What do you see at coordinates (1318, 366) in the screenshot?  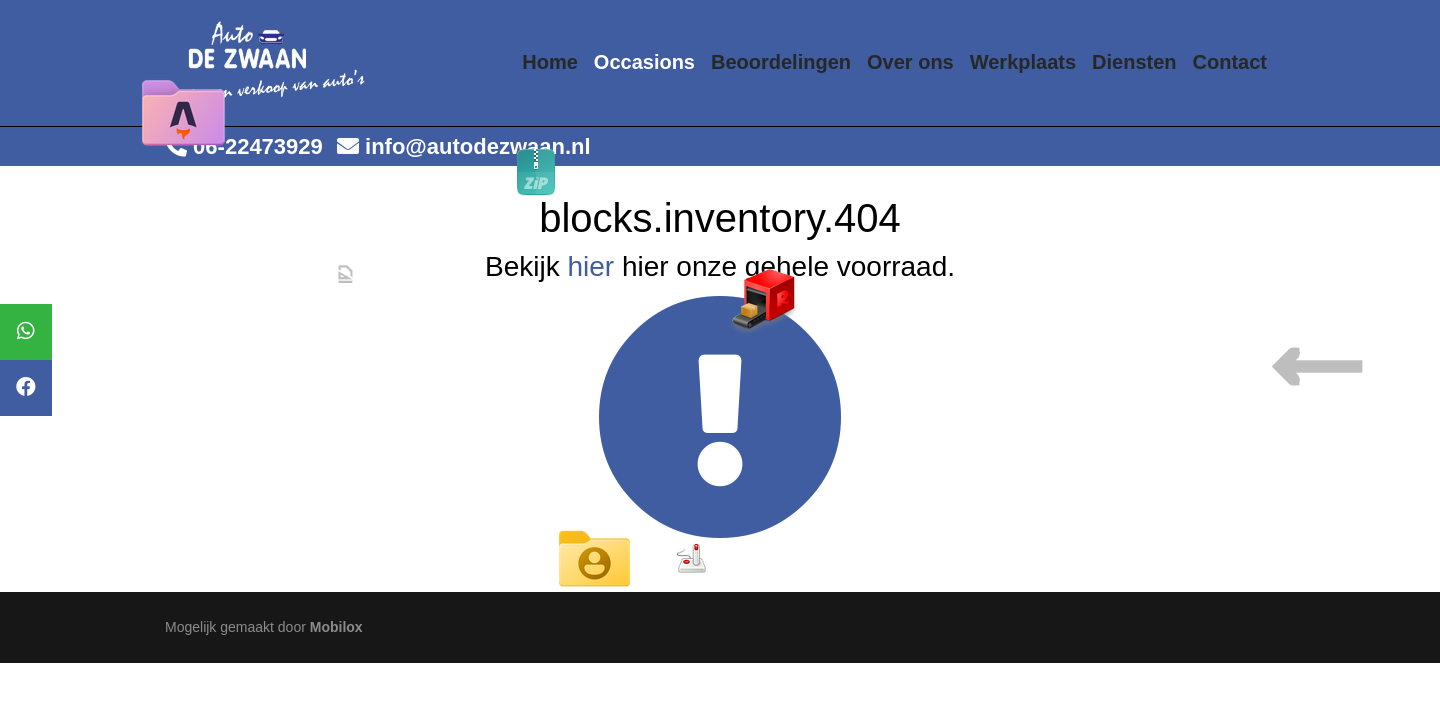 I see `play previous track in playlist` at bounding box center [1318, 366].